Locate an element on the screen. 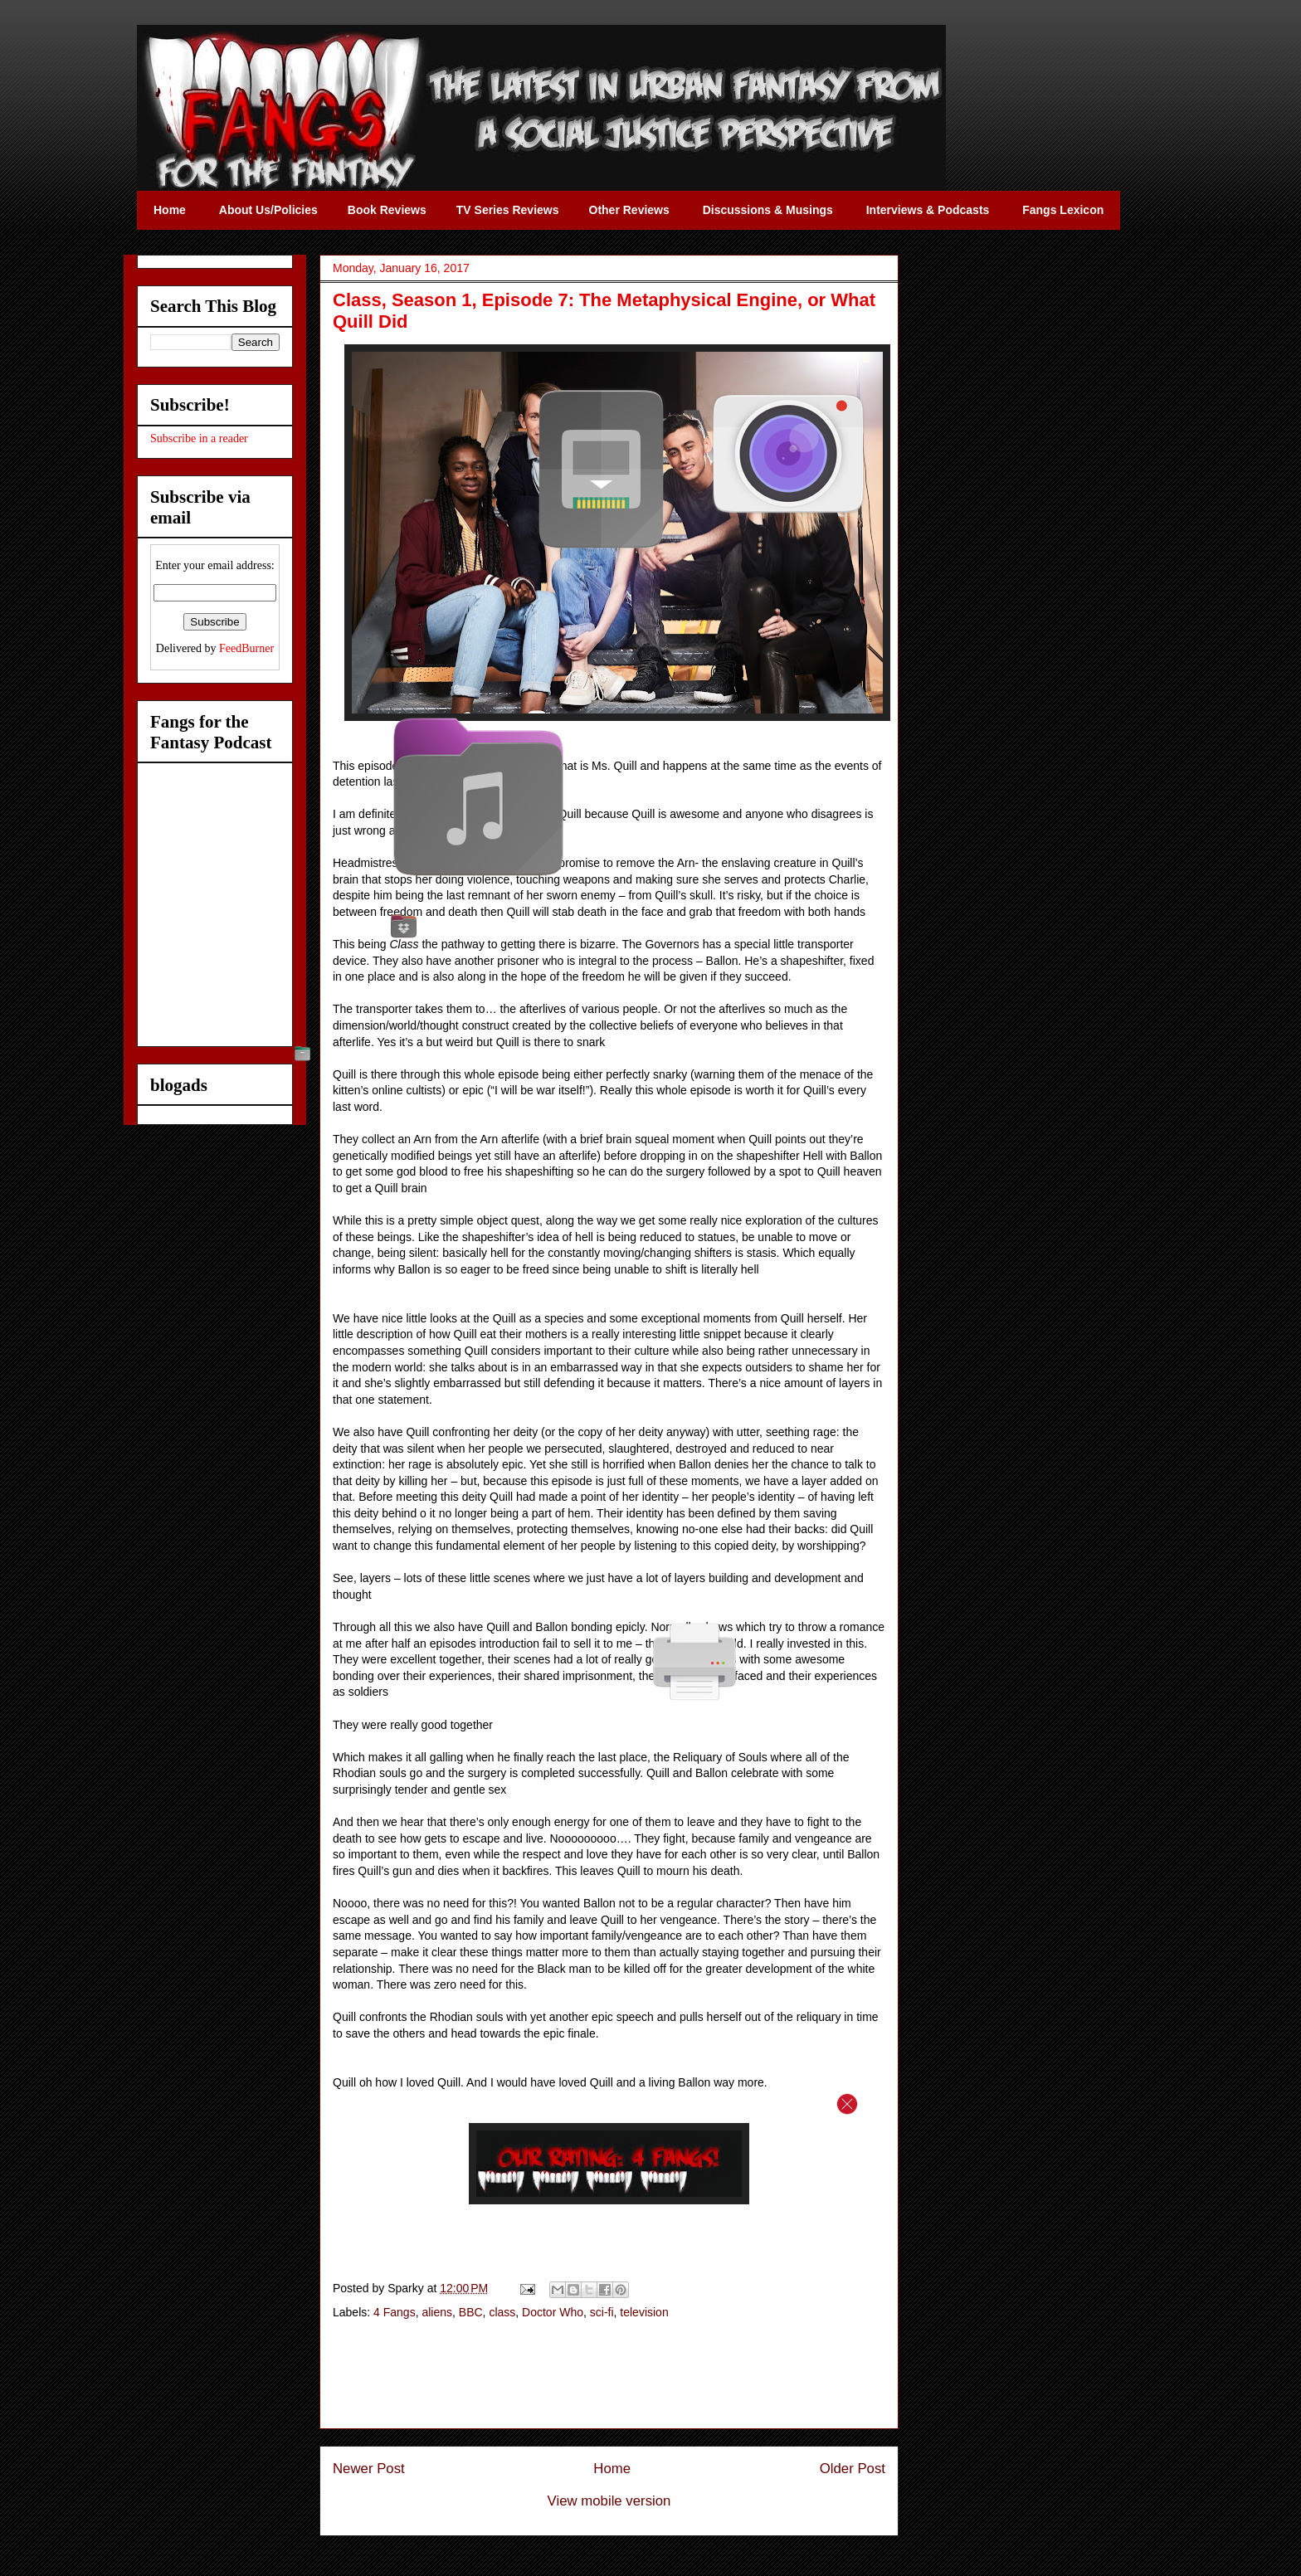 This screenshot has height=2576, width=1301. open your music folder is located at coordinates (478, 796).